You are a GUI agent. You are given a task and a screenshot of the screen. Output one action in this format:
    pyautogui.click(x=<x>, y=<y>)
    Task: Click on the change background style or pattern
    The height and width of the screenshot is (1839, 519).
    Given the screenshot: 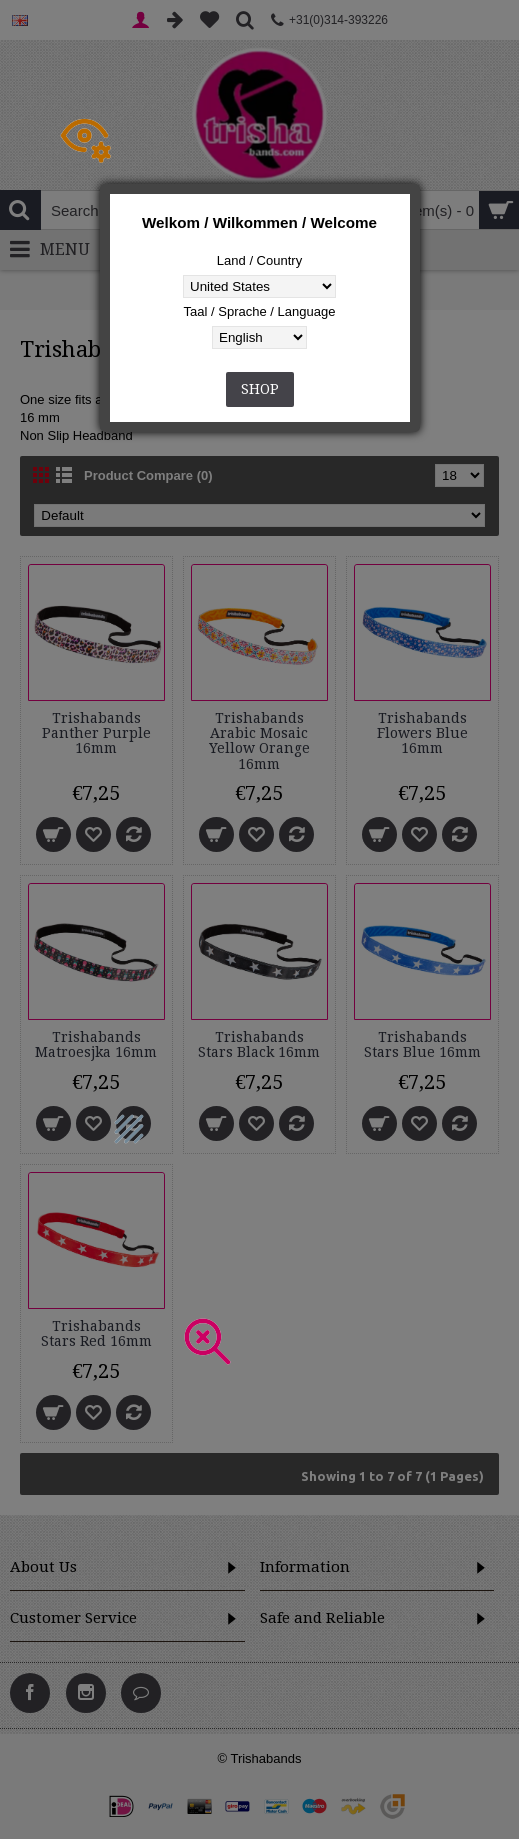 What is the action you would take?
    pyautogui.click(x=129, y=1129)
    